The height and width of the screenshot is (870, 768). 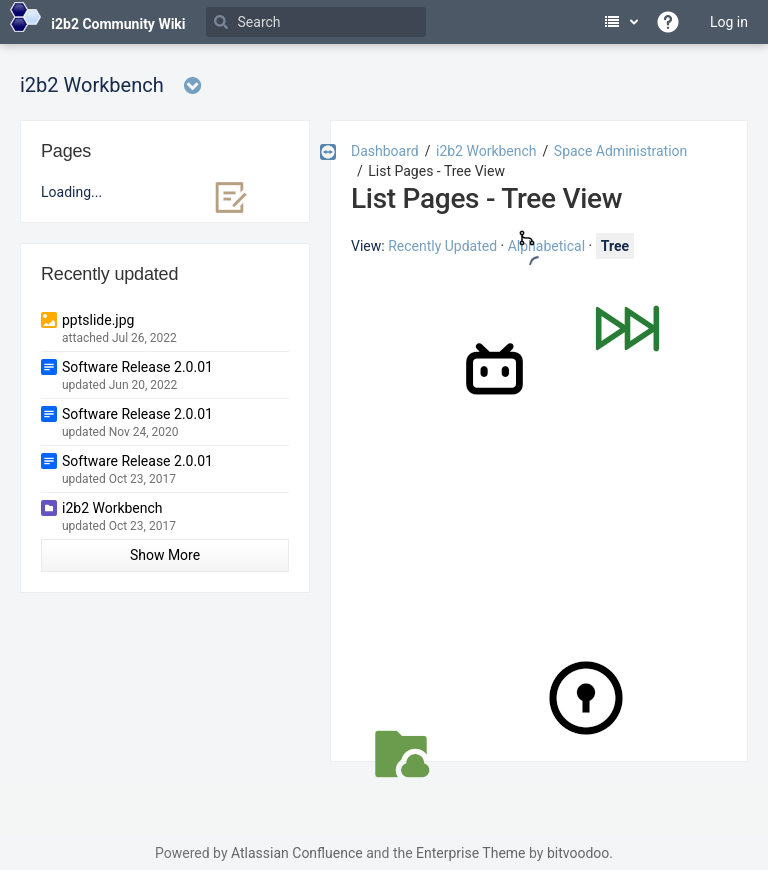 What do you see at coordinates (401, 754) in the screenshot?
I see `access cloud storage folder` at bounding box center [401, 754].